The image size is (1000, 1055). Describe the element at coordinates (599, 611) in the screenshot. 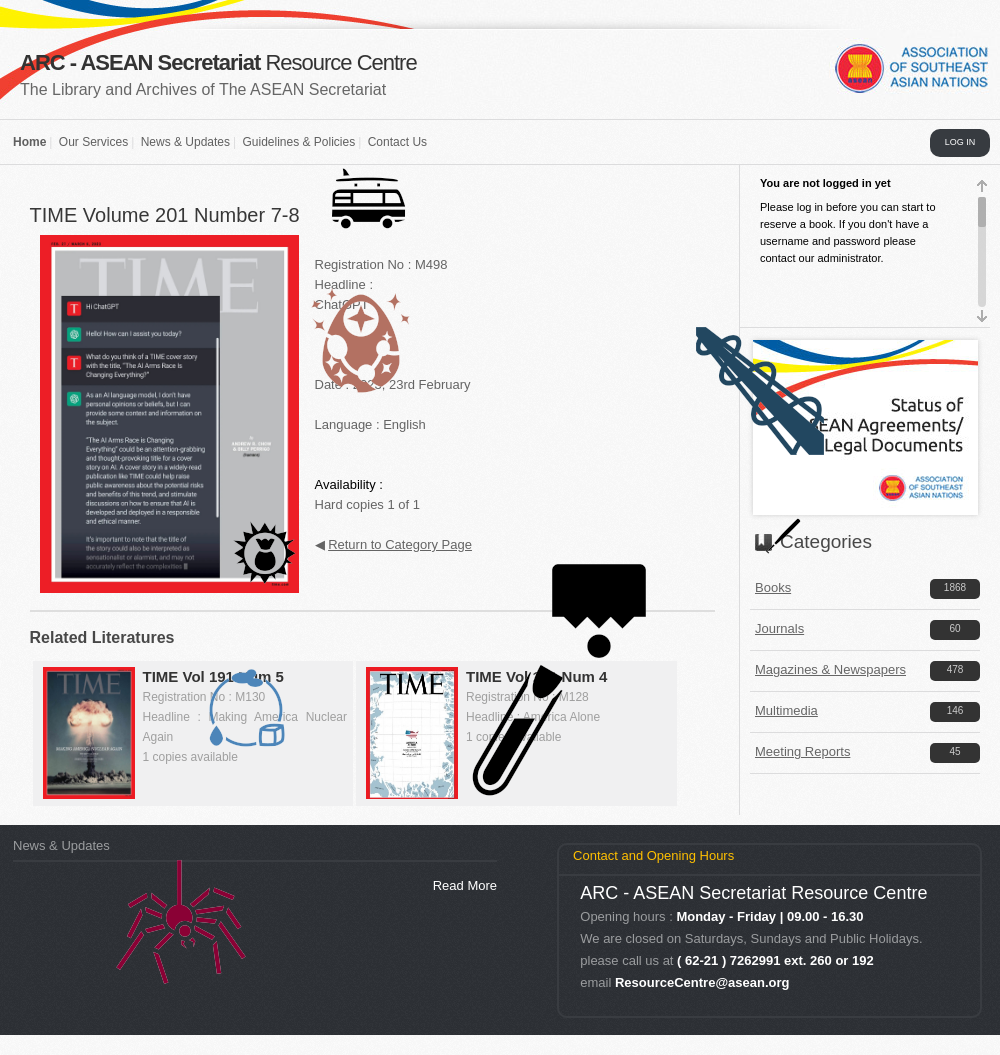

I see `crush or compress an item` at that location.